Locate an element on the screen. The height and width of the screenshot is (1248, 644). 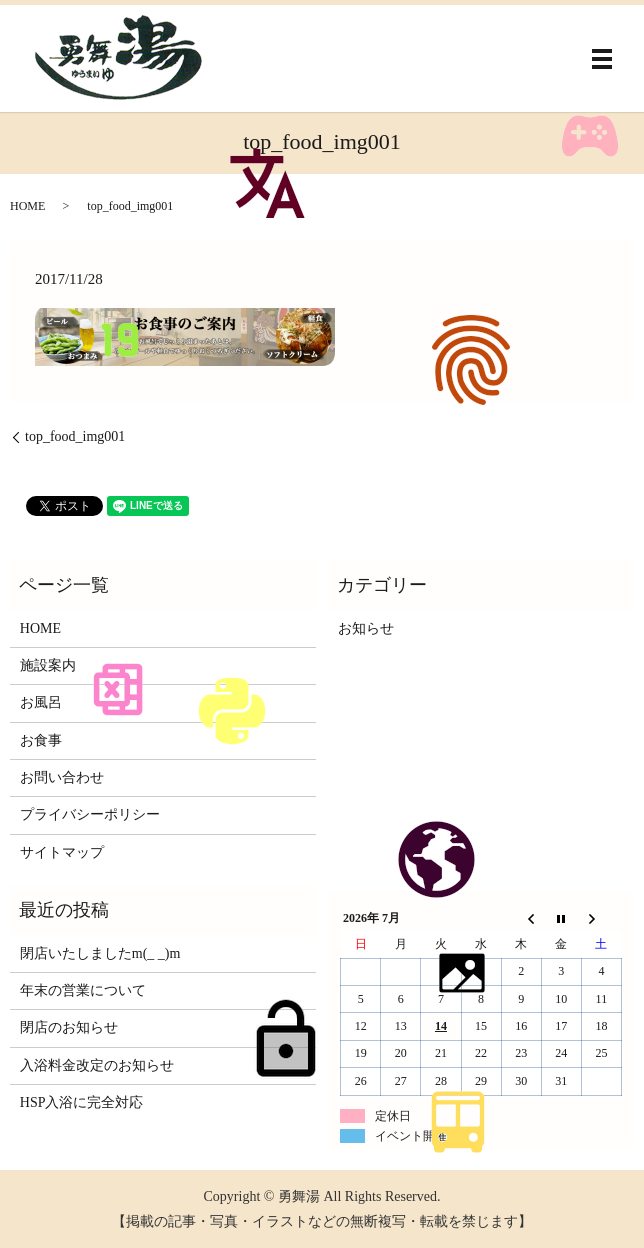
open Microsoft Excel is located at coordinates (120, 689).